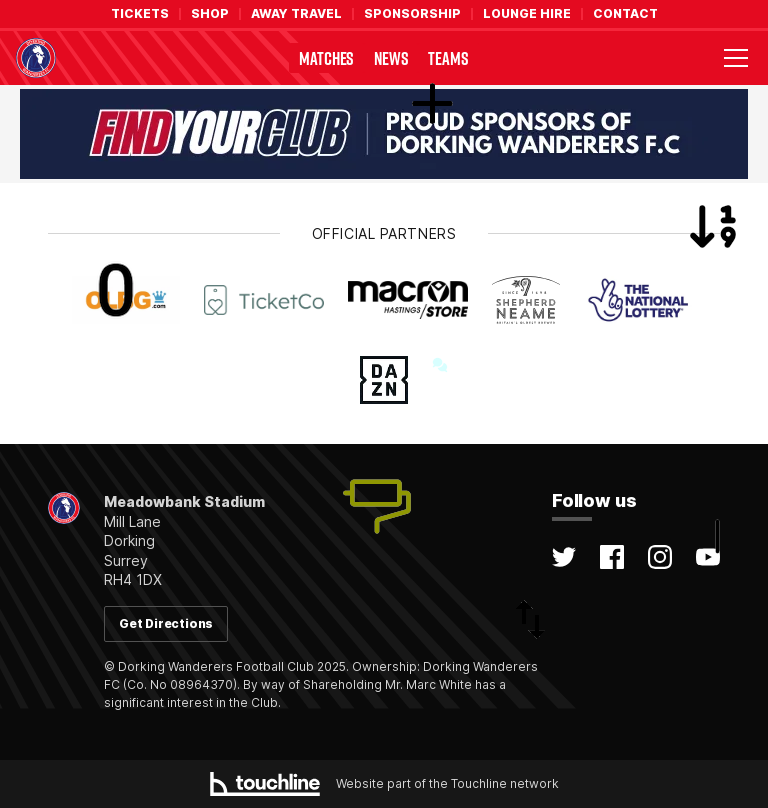 This screenshot has width=768, height=808. What do you see at coordinates (717, 536) in the screenshot?
I see `indicates information or help tooltip` at bounding box center [717, 536].